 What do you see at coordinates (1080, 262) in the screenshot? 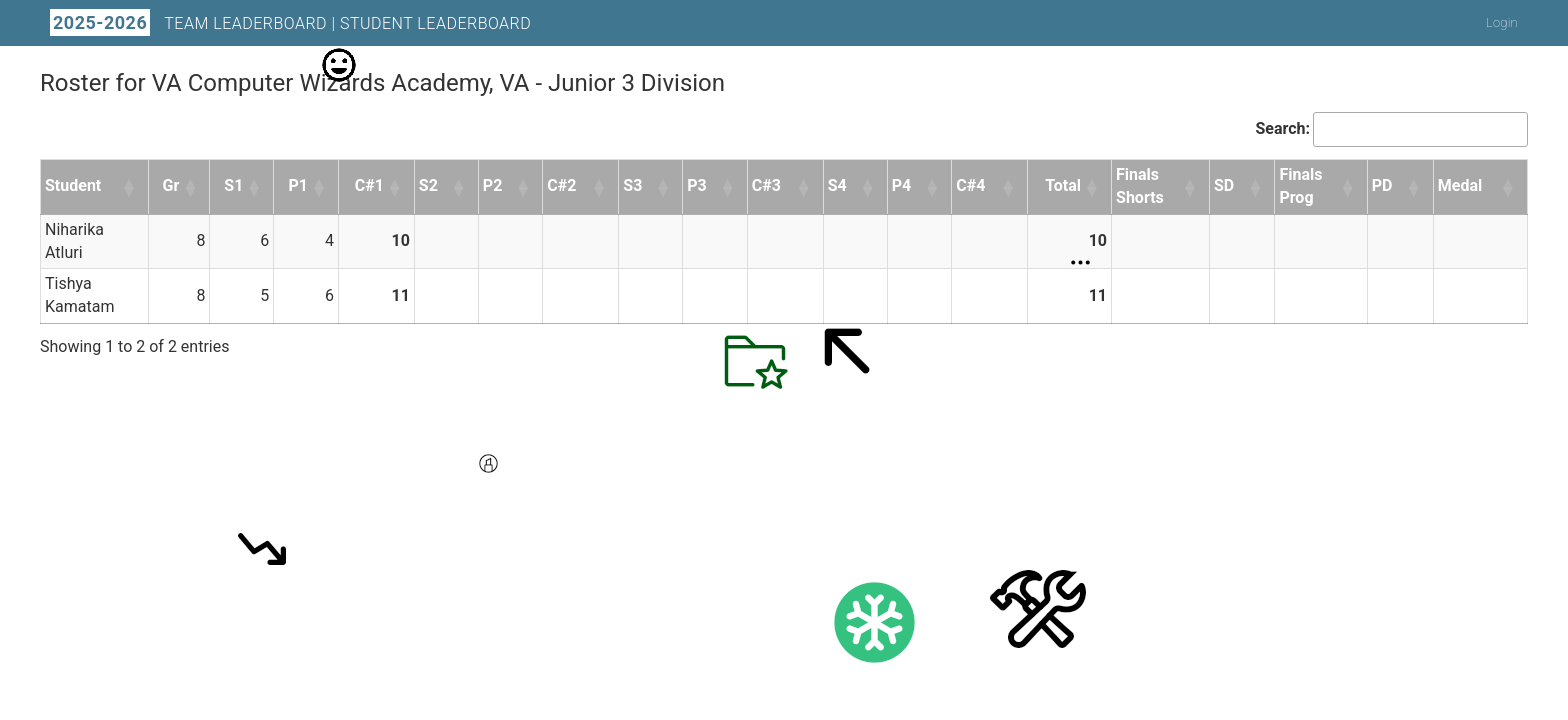
I see `access more options or actions` at bounding box center [1080, 262].